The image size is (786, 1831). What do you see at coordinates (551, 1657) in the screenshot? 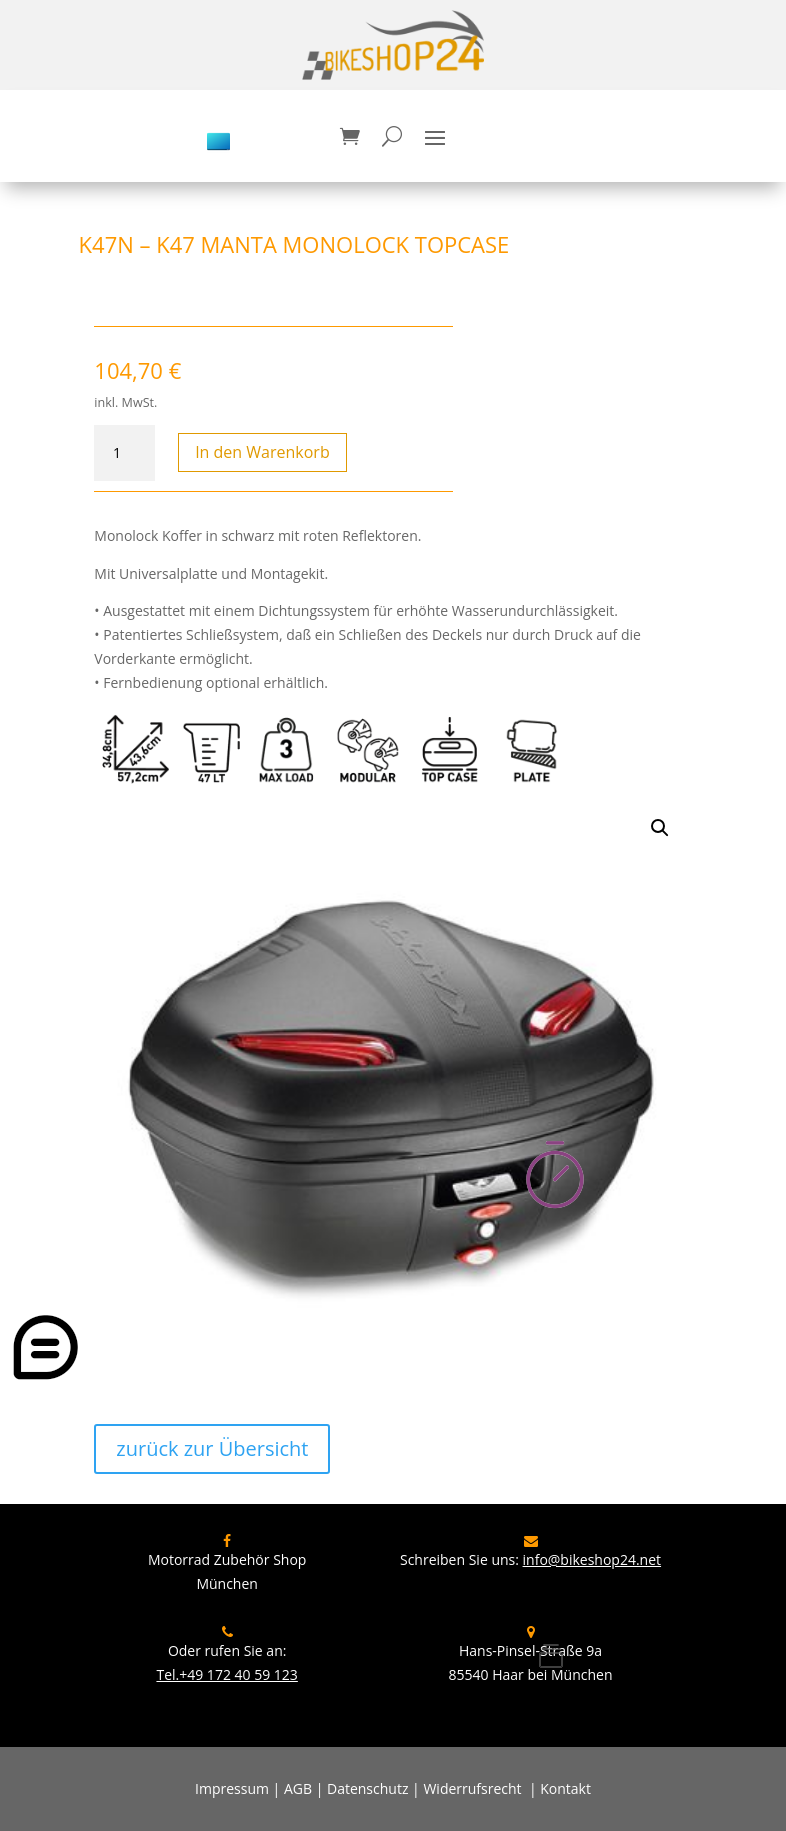
I see `view stacked cards or layers` at bounding box center [551, 1657].